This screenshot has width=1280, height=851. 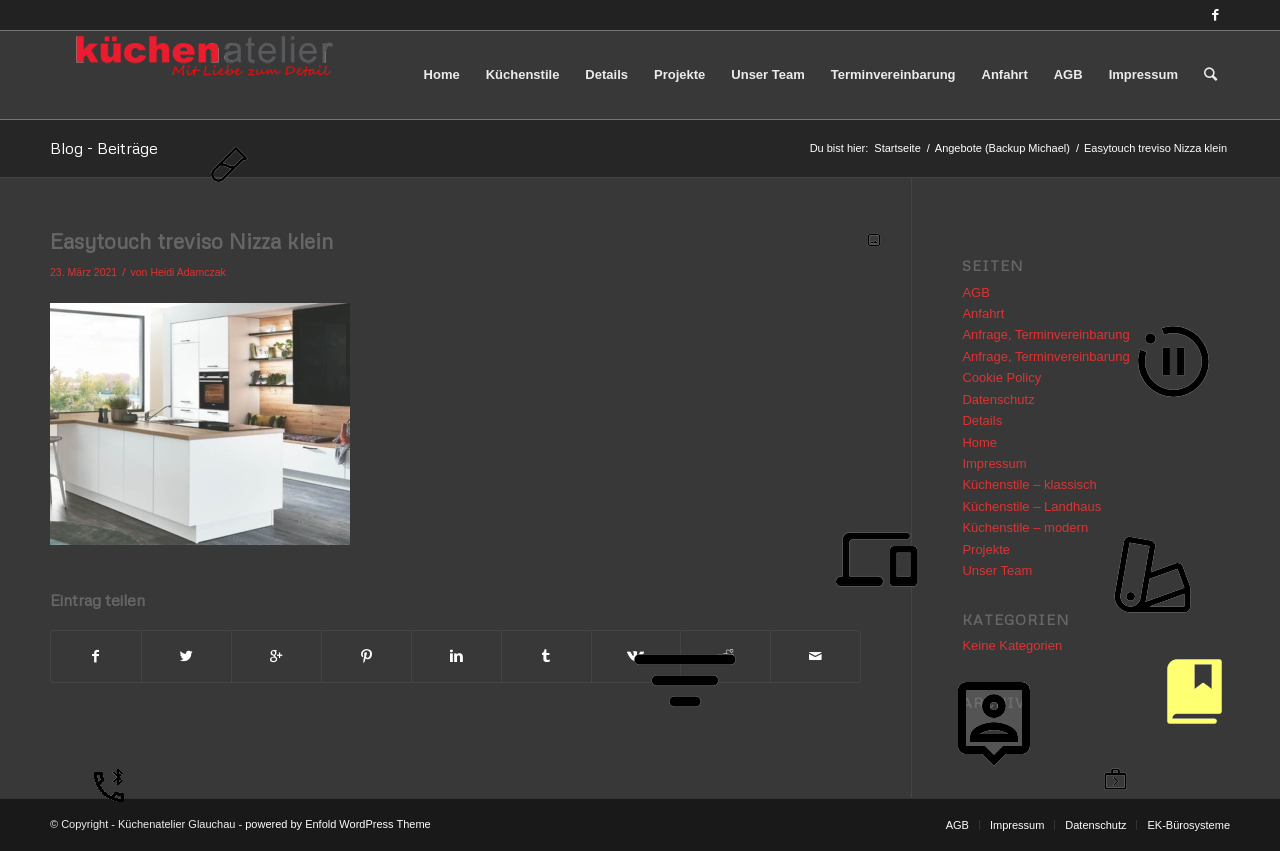 What do you see at coordinates (685, 677) in the screenshot?
I see `filter or sort content` at bounding box center [685, 677].